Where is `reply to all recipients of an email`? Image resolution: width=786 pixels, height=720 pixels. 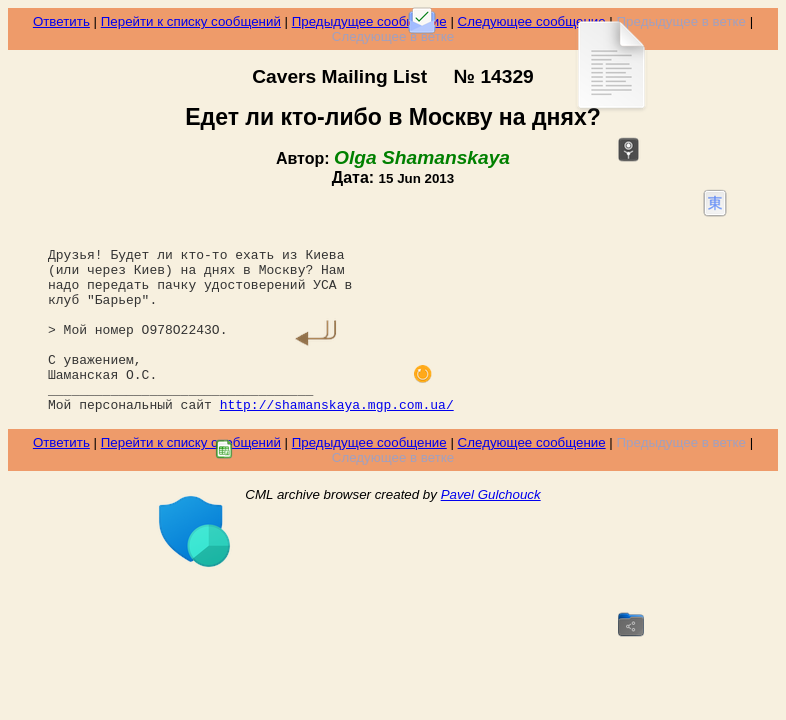
reply to all recipients of an email is located at coordinates (315, 330).